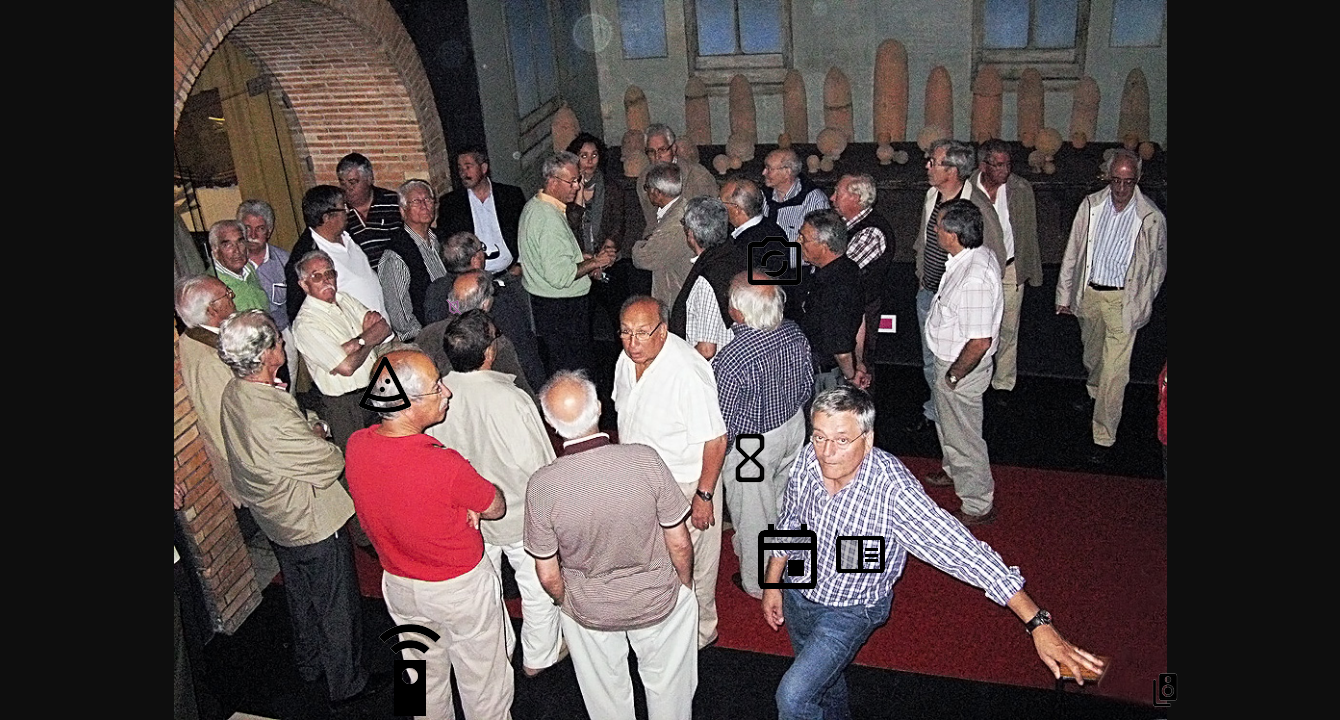 This screenshot has height=720, width=1340. Describe the element at coordinates (1165, 690) in the screenshot. I see `access speaker group settings` at that location.